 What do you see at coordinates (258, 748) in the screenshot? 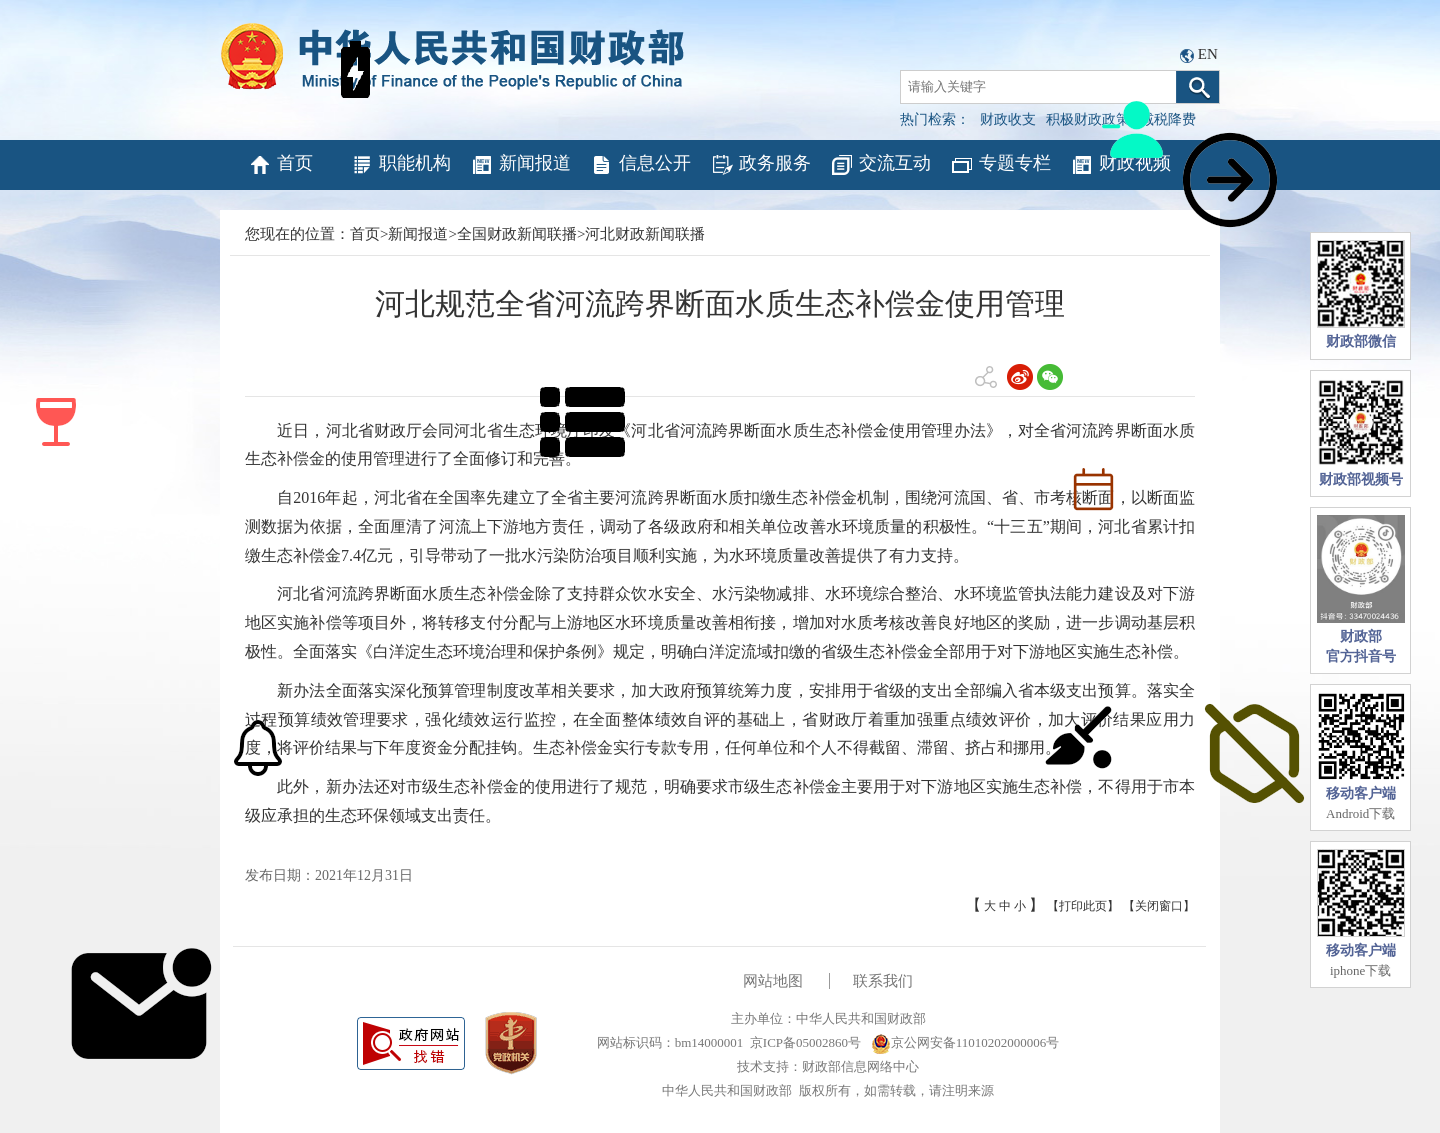
I see `view your notifications` at bounding box center [258, 748].